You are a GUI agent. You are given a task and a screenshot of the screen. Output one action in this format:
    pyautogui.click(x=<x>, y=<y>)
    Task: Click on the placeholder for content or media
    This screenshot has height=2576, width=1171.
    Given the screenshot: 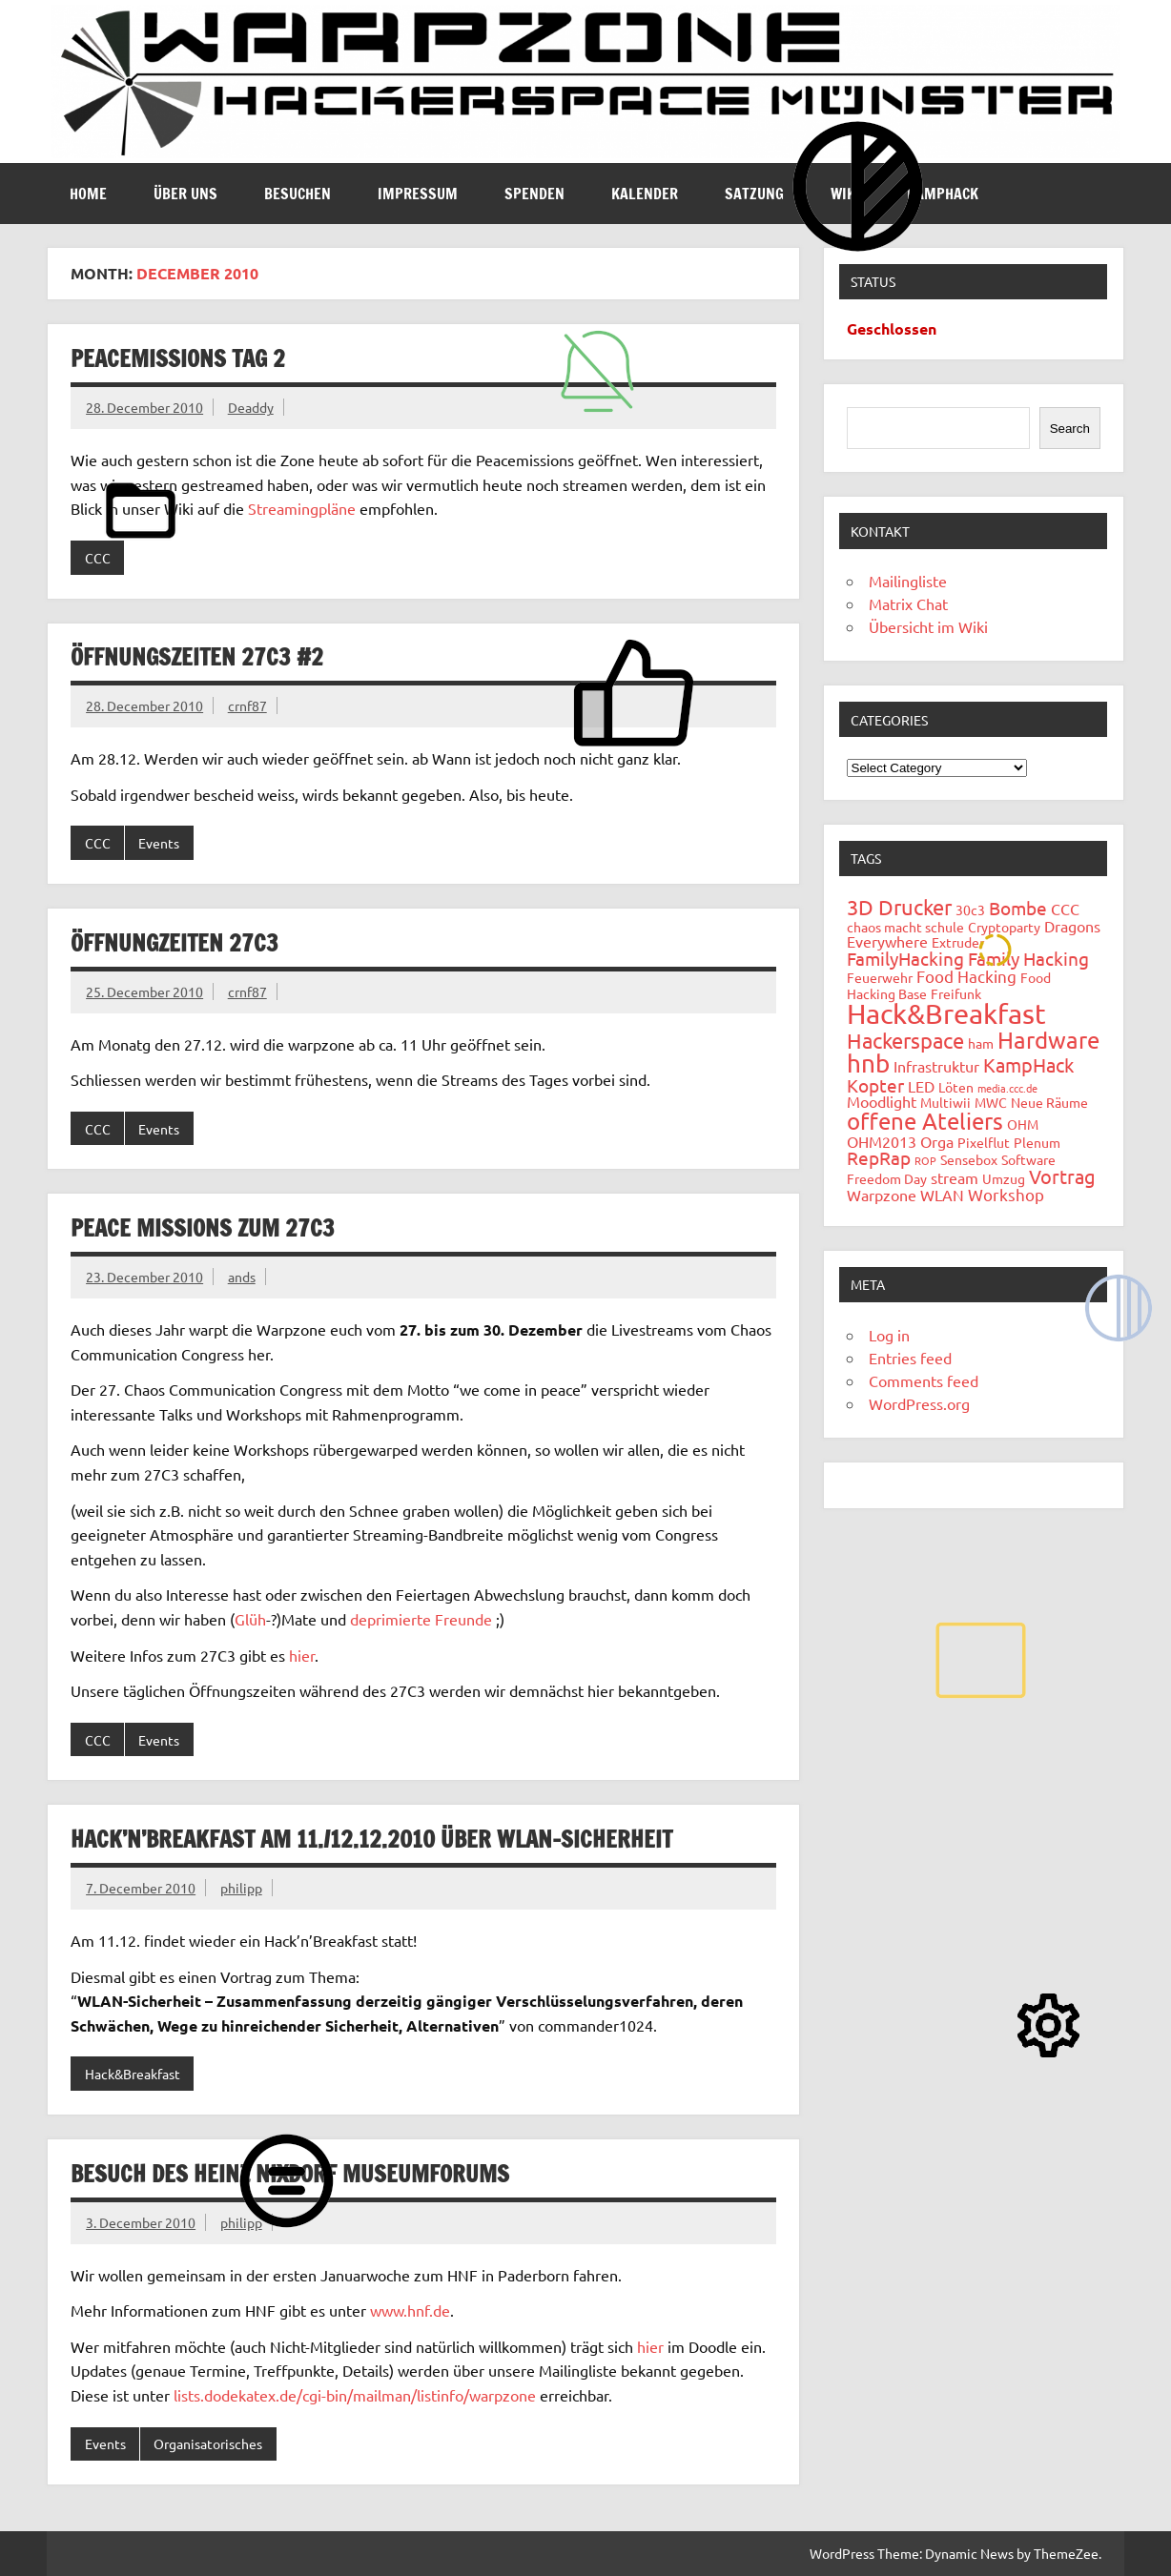 What is the action you would take?
    pyautogui.click(x=980, y=1660)
    